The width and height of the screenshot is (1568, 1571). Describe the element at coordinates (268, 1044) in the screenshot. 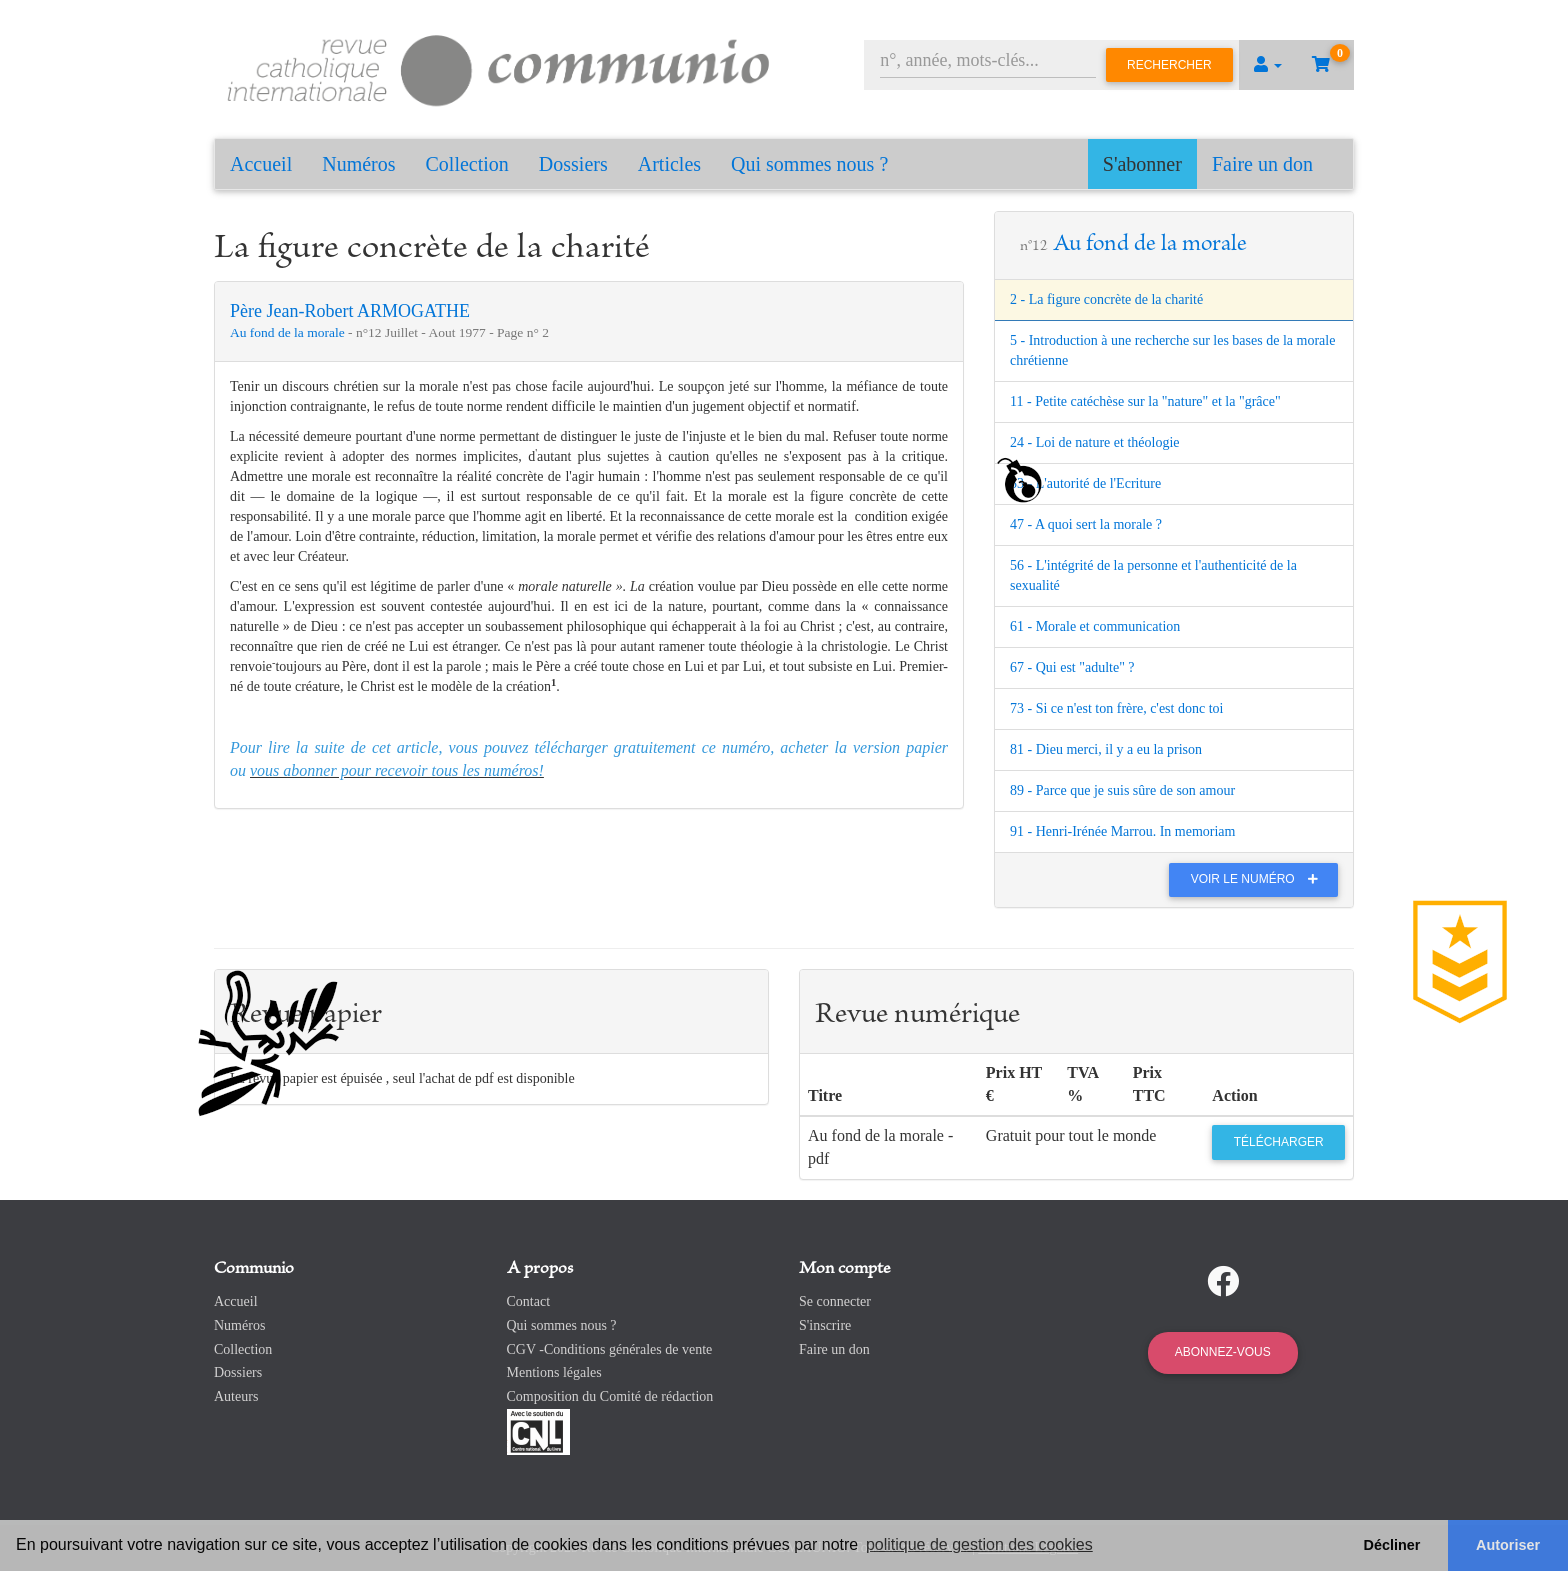

I see `view fossil collection in museum or archaeology game` at that location.